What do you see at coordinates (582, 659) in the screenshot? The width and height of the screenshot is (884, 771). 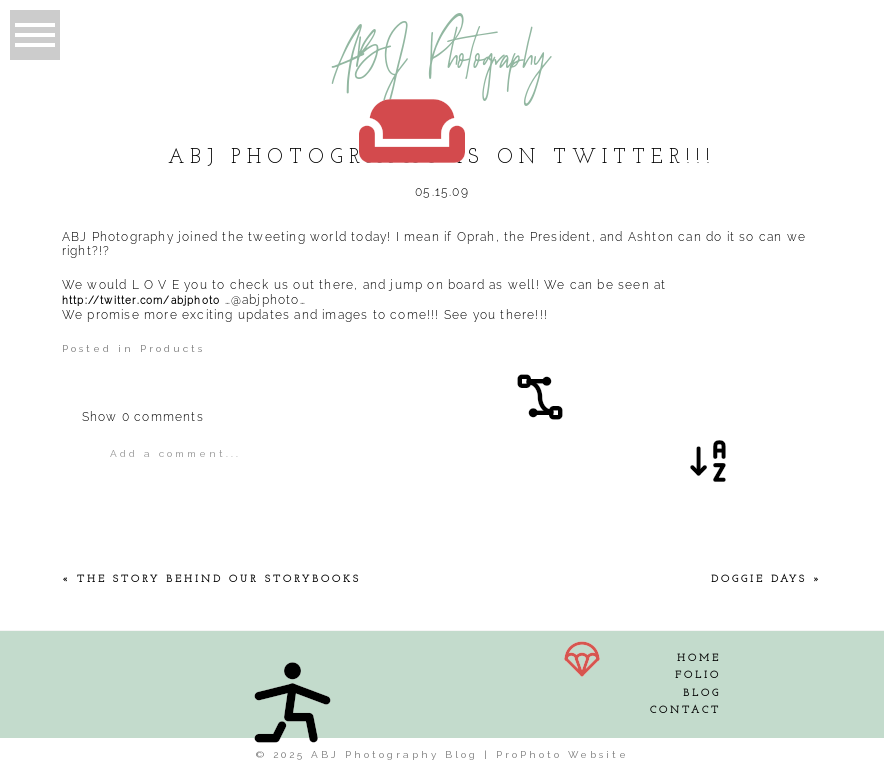 I see `access emergency or backup support options` at bounding box center [582, 659].